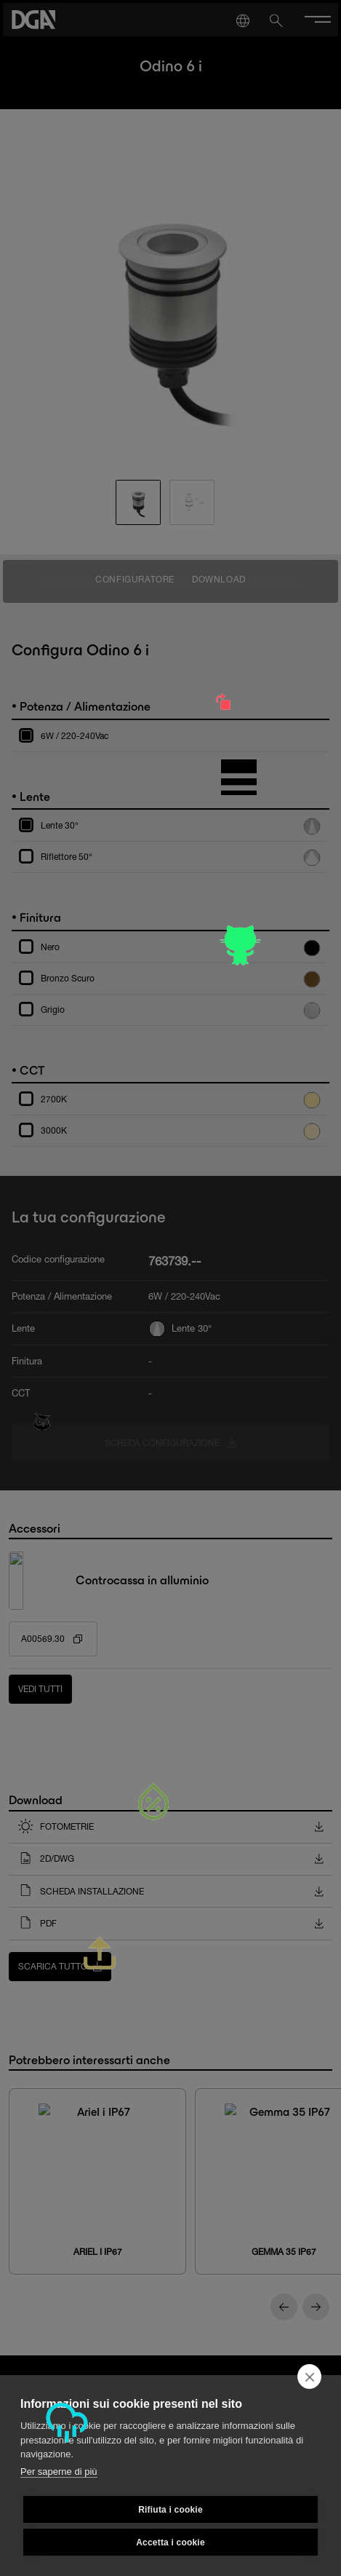  Describe the element at coordinates (67, 2422) in the screenshot. I see `indicates heavy rain or showers in weather forecast` at that location.